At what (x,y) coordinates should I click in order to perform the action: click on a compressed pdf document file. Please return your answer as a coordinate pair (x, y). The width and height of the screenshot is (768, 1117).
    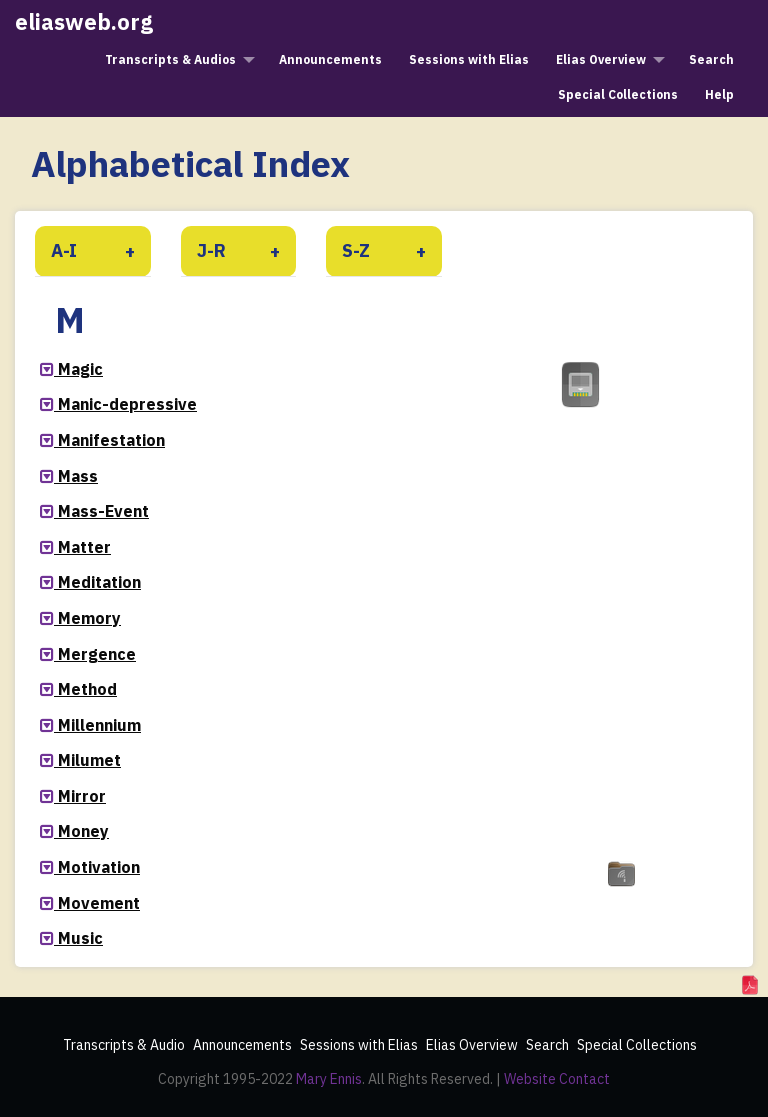
    Looking at the image, I should click on (750, 985).